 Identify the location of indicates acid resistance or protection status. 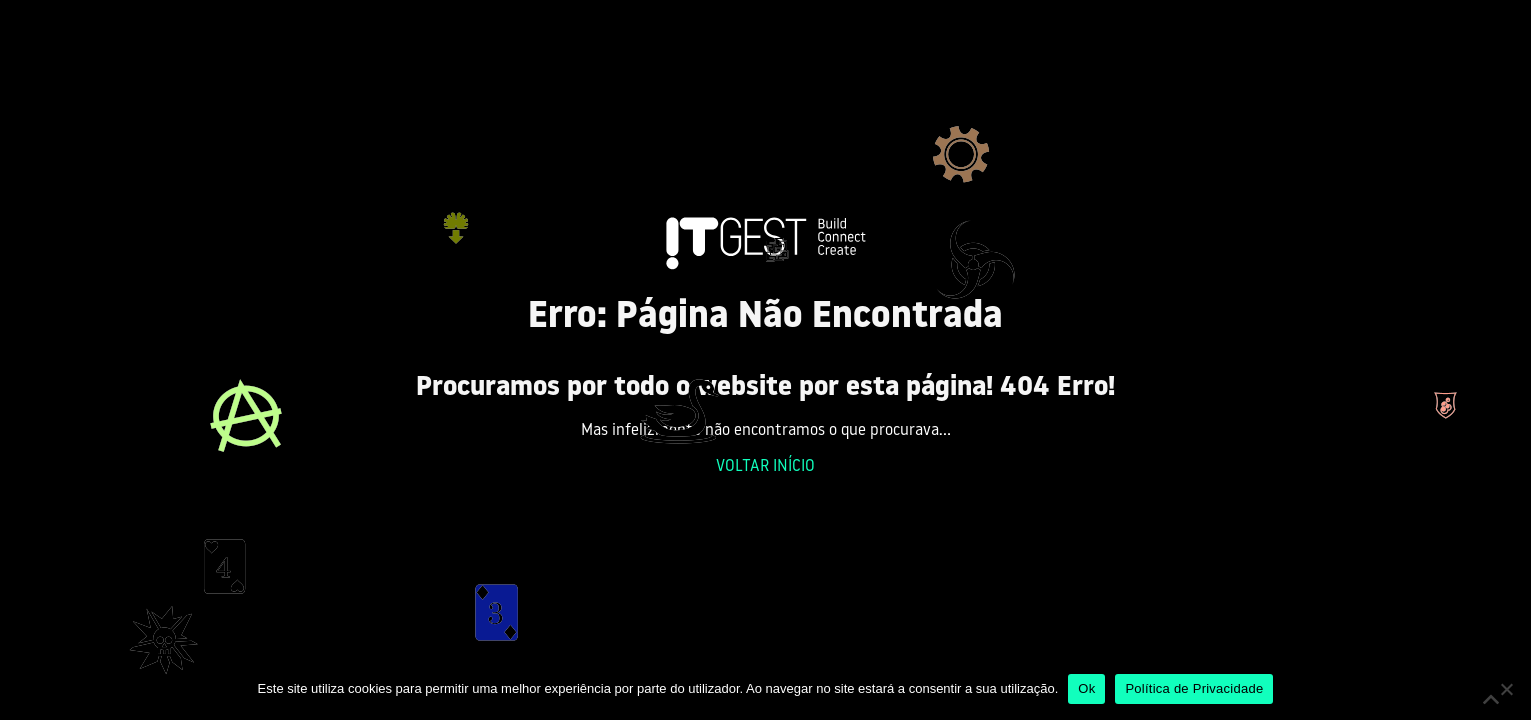
(1445, 405).